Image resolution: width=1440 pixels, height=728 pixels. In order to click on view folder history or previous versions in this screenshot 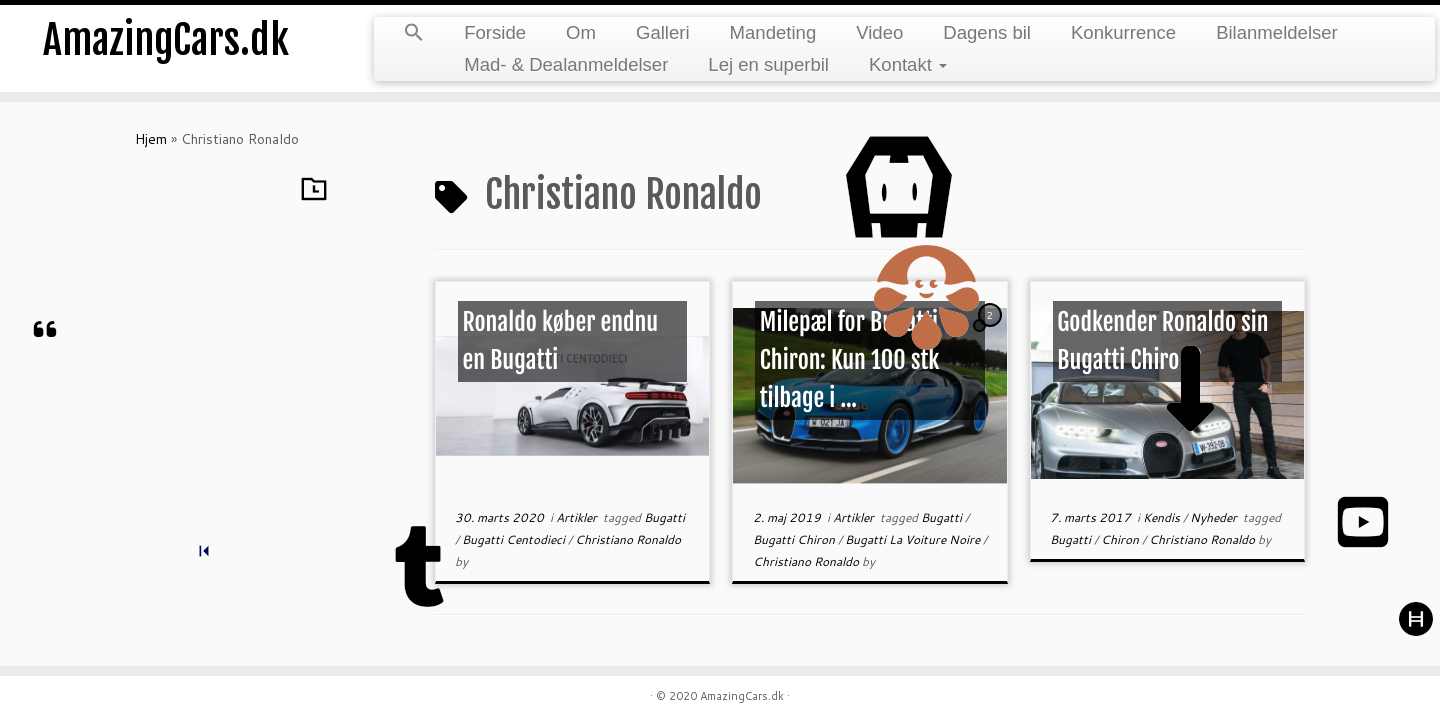, I will do `click(314, 189)`.